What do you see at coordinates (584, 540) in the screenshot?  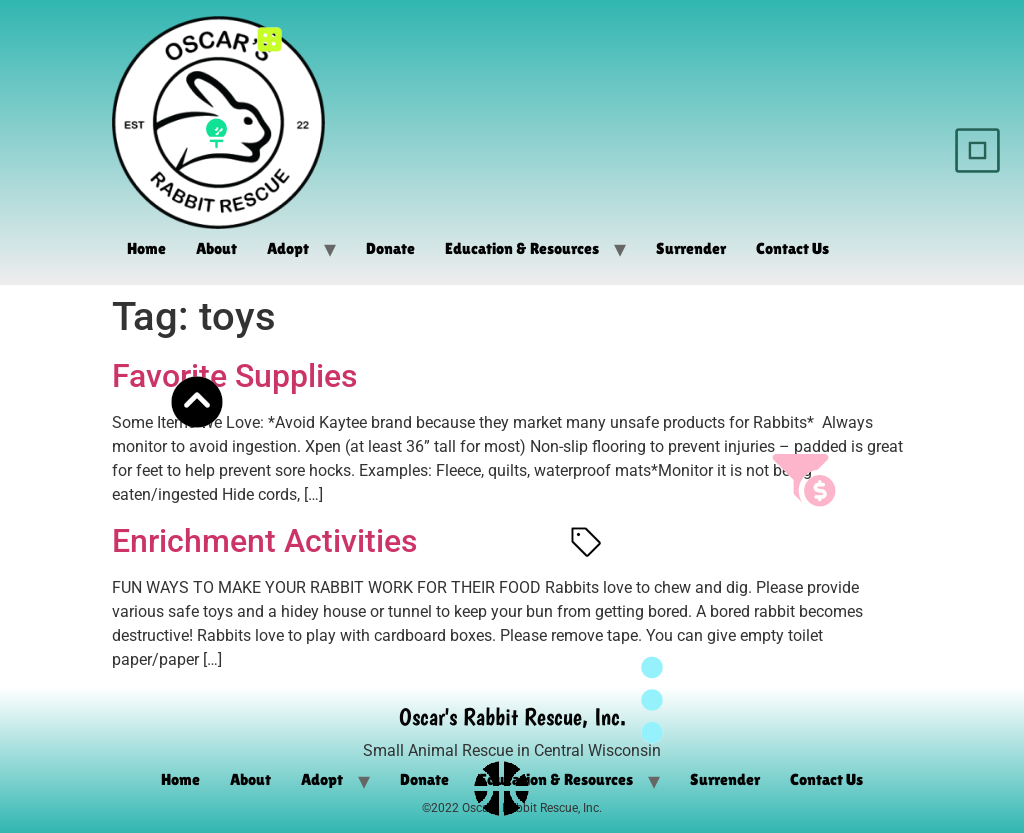 I see `add or manage tags for organization` at bounding box center [584, 540].